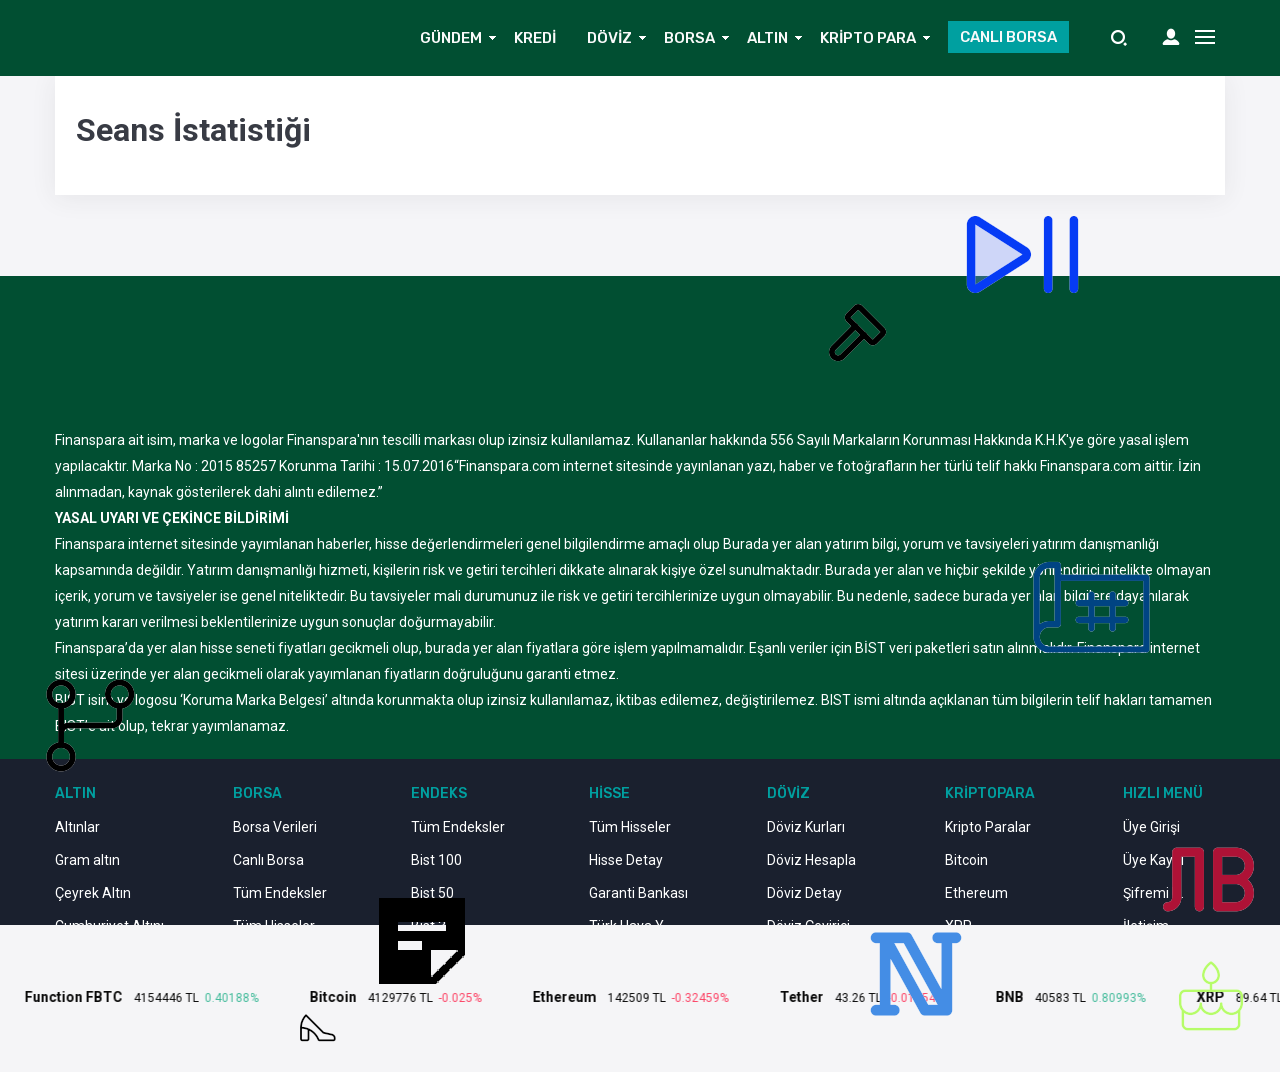  Describe the element at coordinates (1091, 611) in the screenshot. I see `view project blueprints or technical plans` at that location.